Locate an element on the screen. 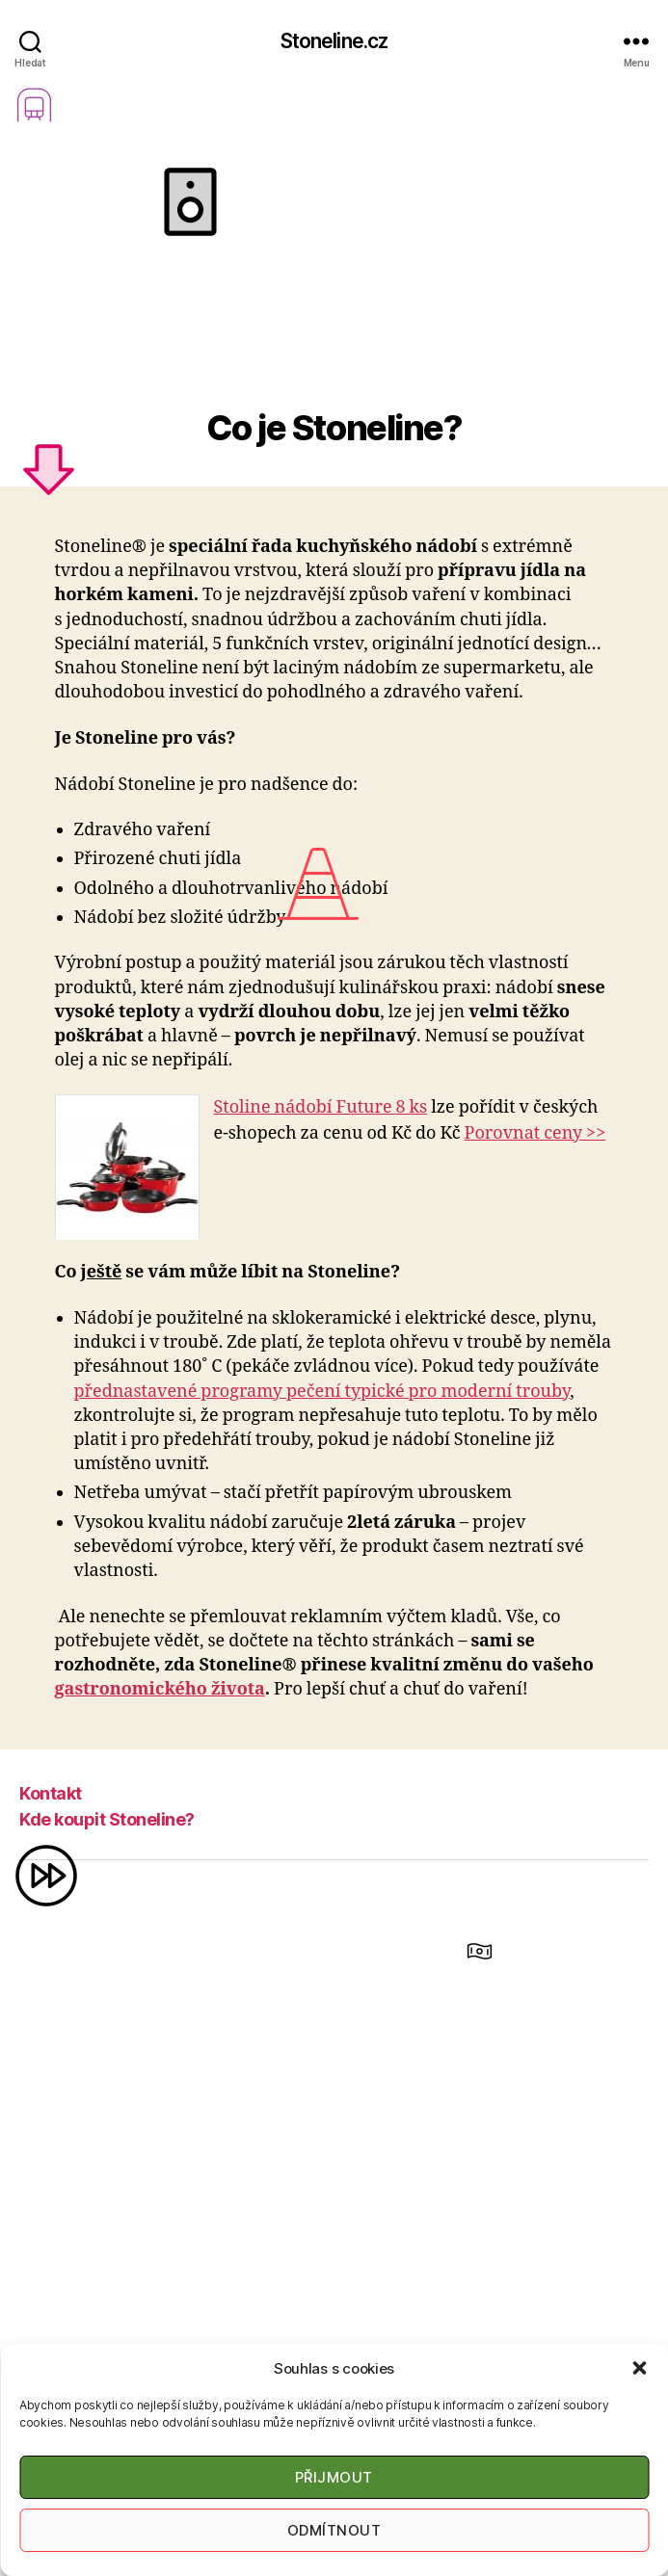  view payment or transaction history is located at coordinates (479, 1951).